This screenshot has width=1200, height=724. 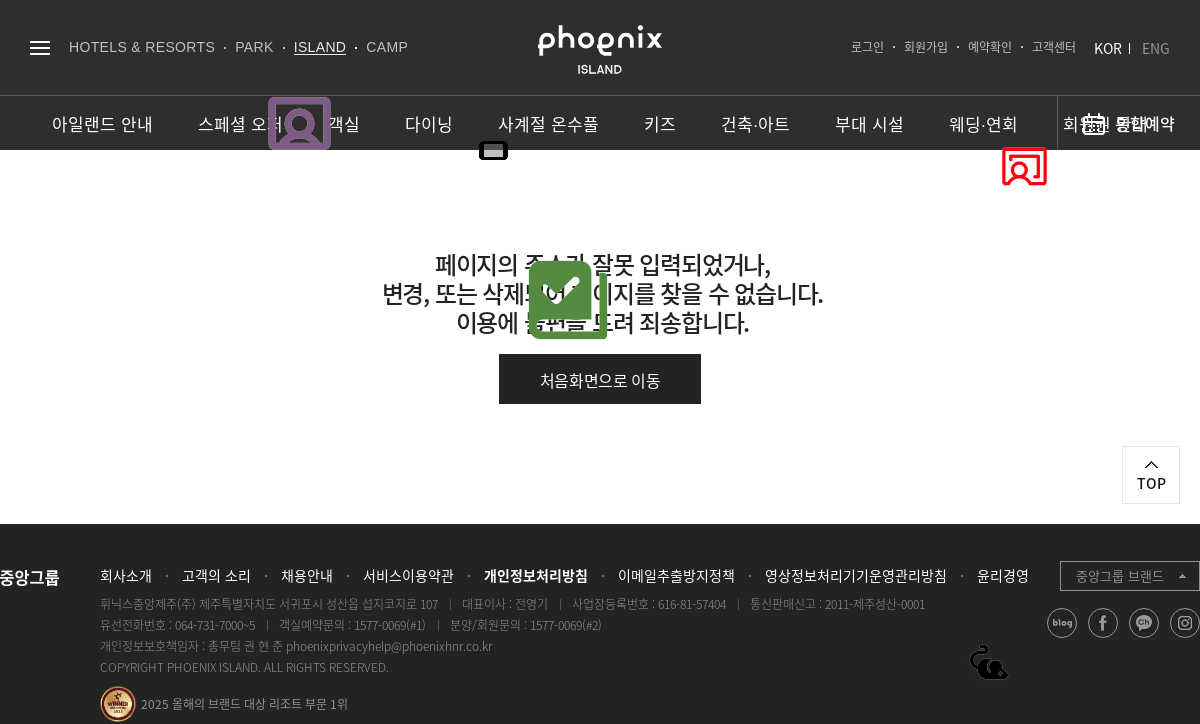 What do you see at coordinates (1024, 166) in the screenshot?
I see `access teaching or presentation mode` at bounding box center [1024, 166].